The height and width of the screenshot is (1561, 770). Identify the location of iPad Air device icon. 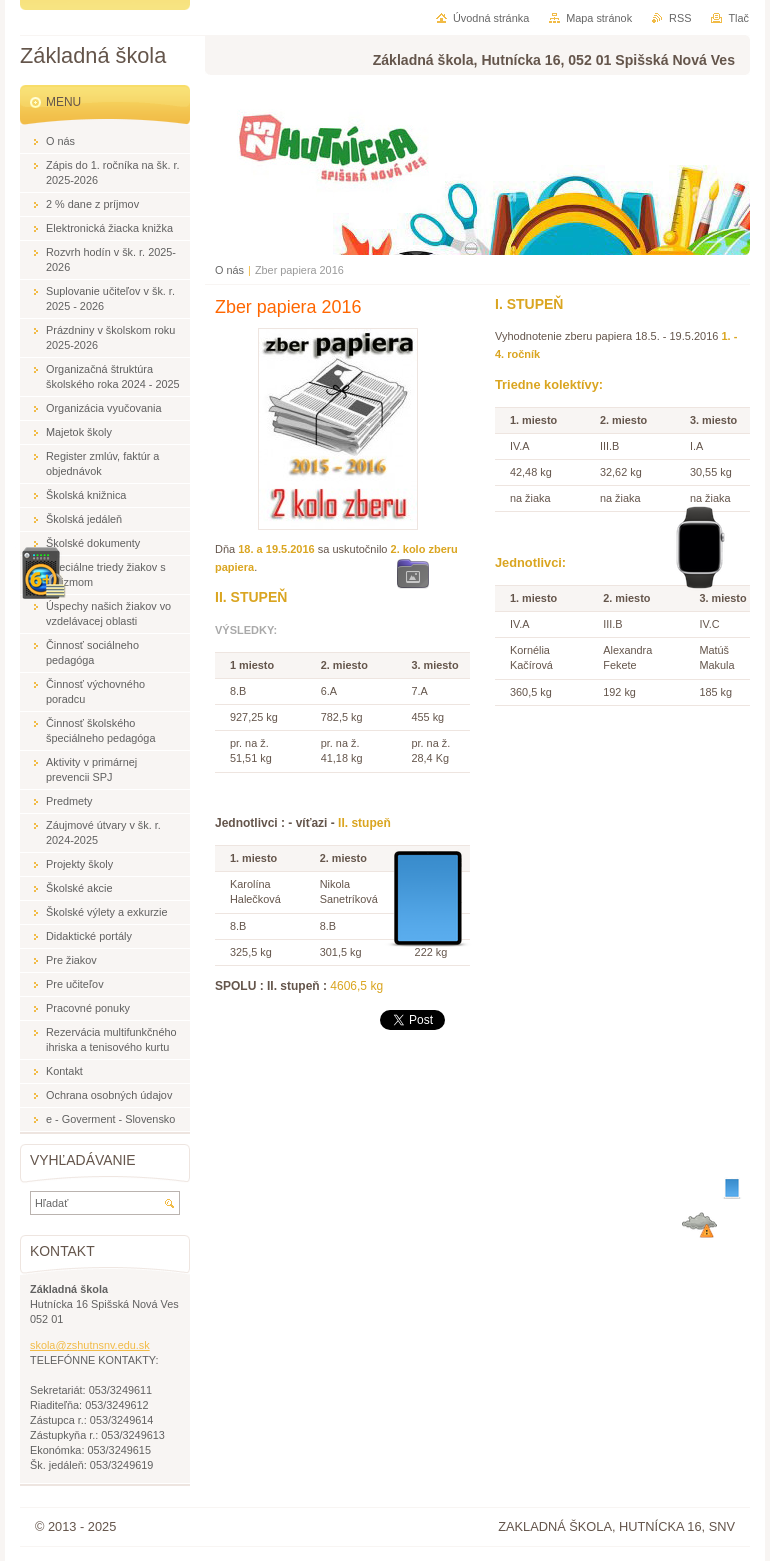
(428, 899).